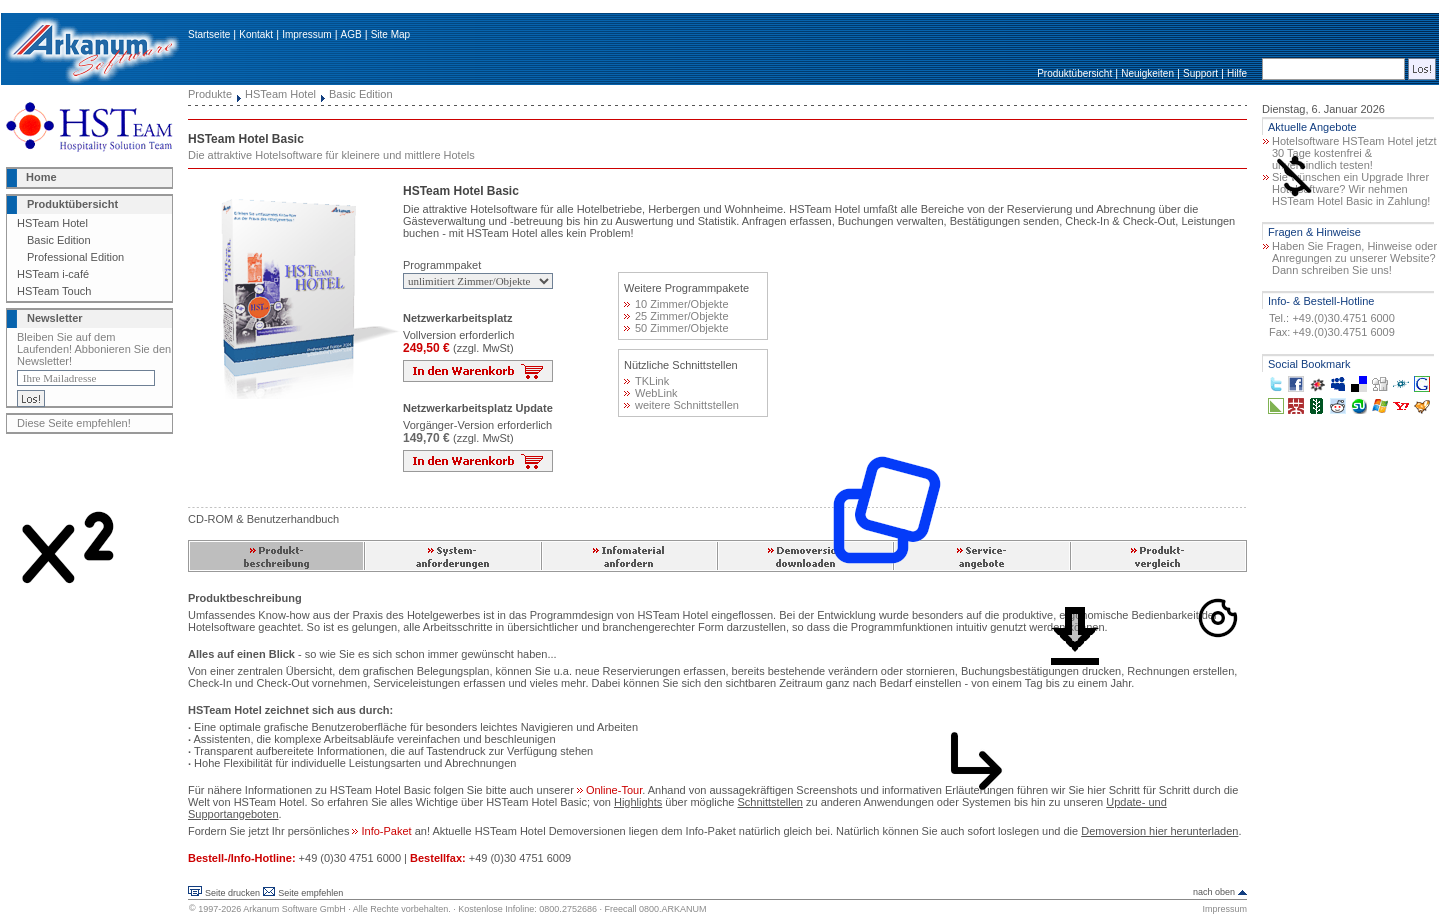 The image size is (1440, 917). What do you see at coordinates (979, 760) in the screenshot?
I see `navigate to a subdirectory or nested folder` at bounding box center [979, 760].